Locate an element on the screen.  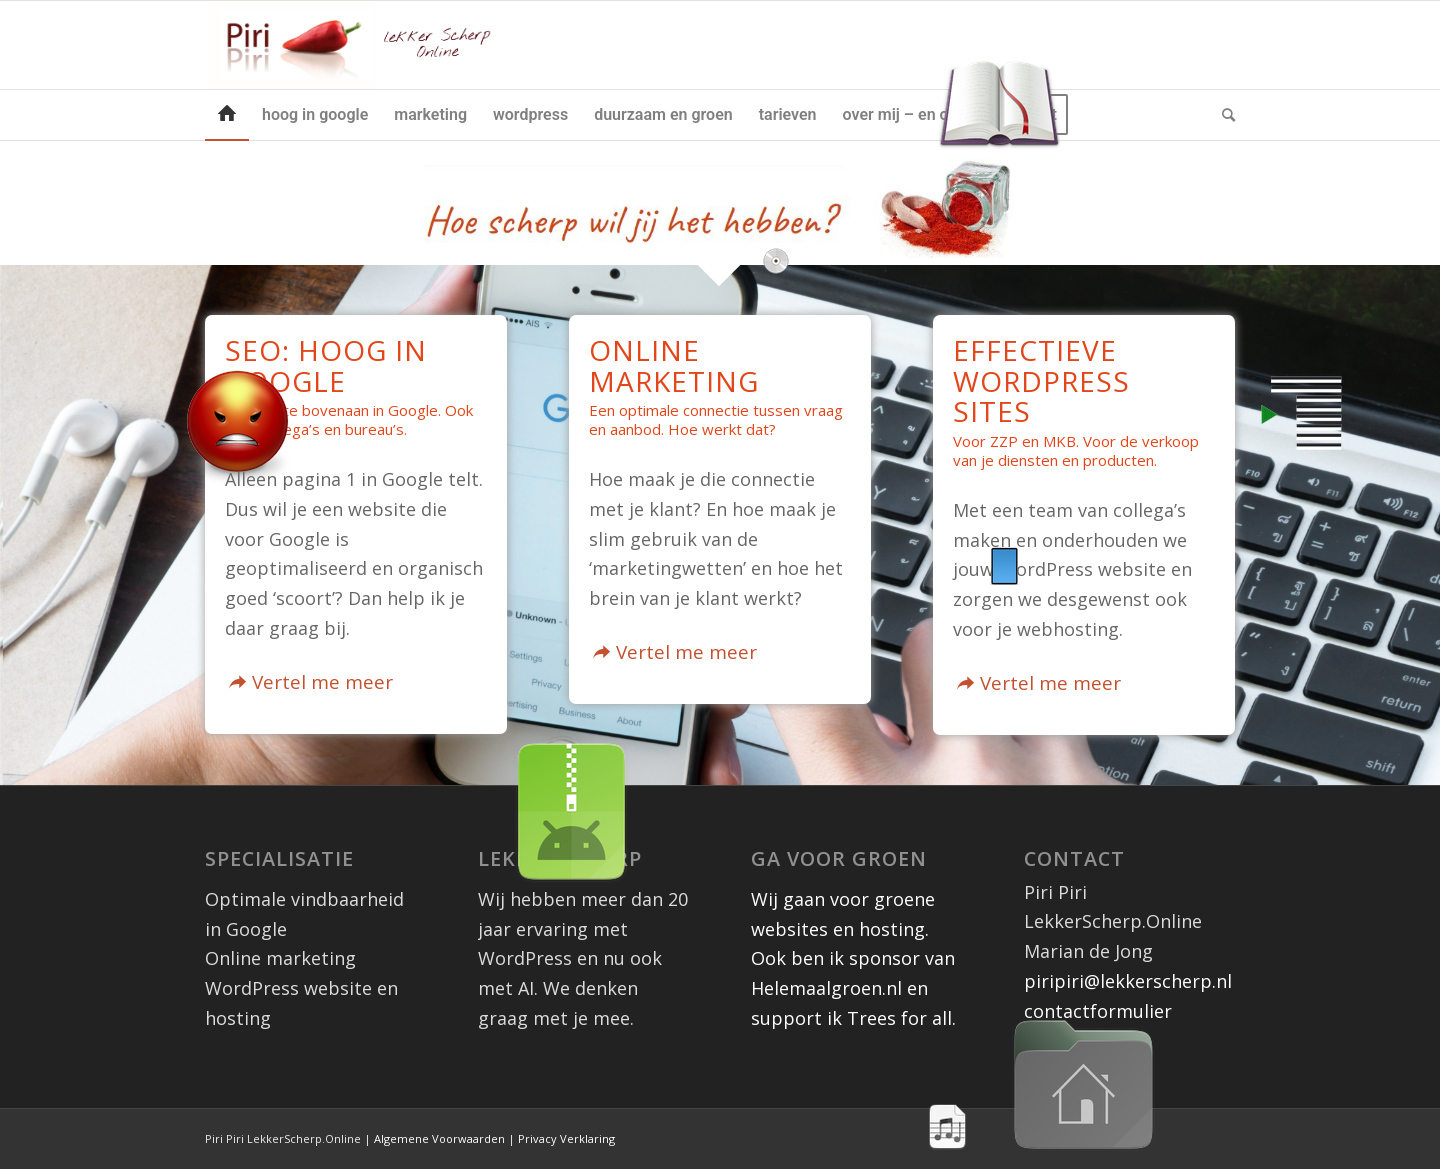
android application package file (APK) is located at coordinates (571, 811).